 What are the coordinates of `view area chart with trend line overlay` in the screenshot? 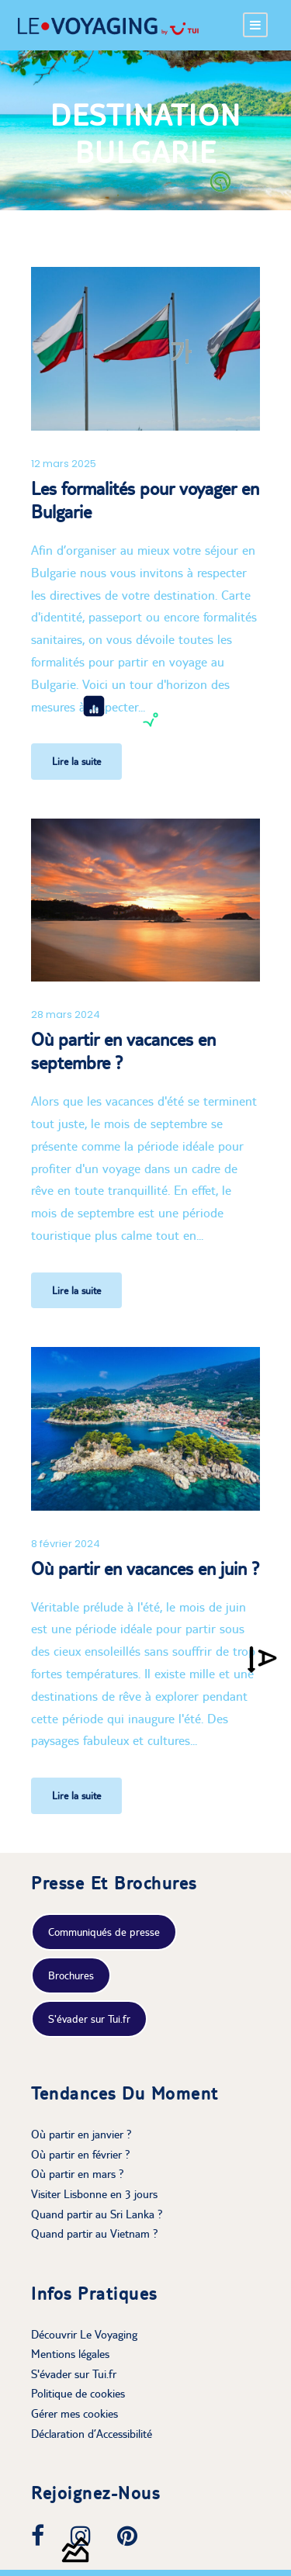 It's located at (75, 2550).